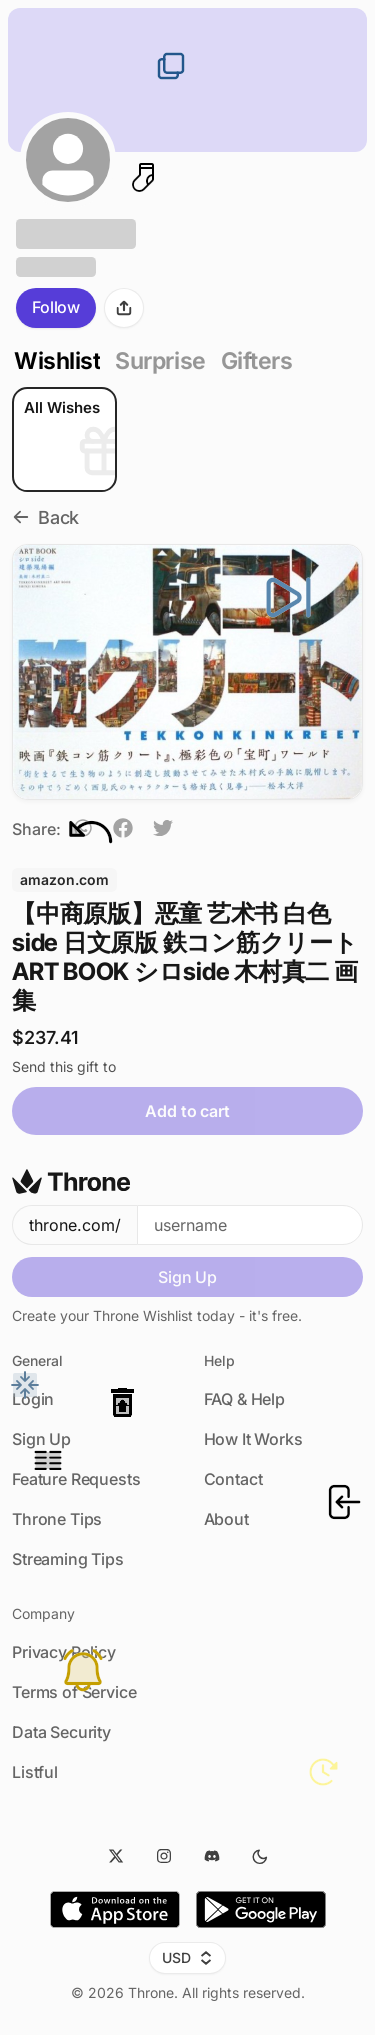  Describe the element at coordinates (91, 830) in the screenshot. I see `undo previous action` at that location.